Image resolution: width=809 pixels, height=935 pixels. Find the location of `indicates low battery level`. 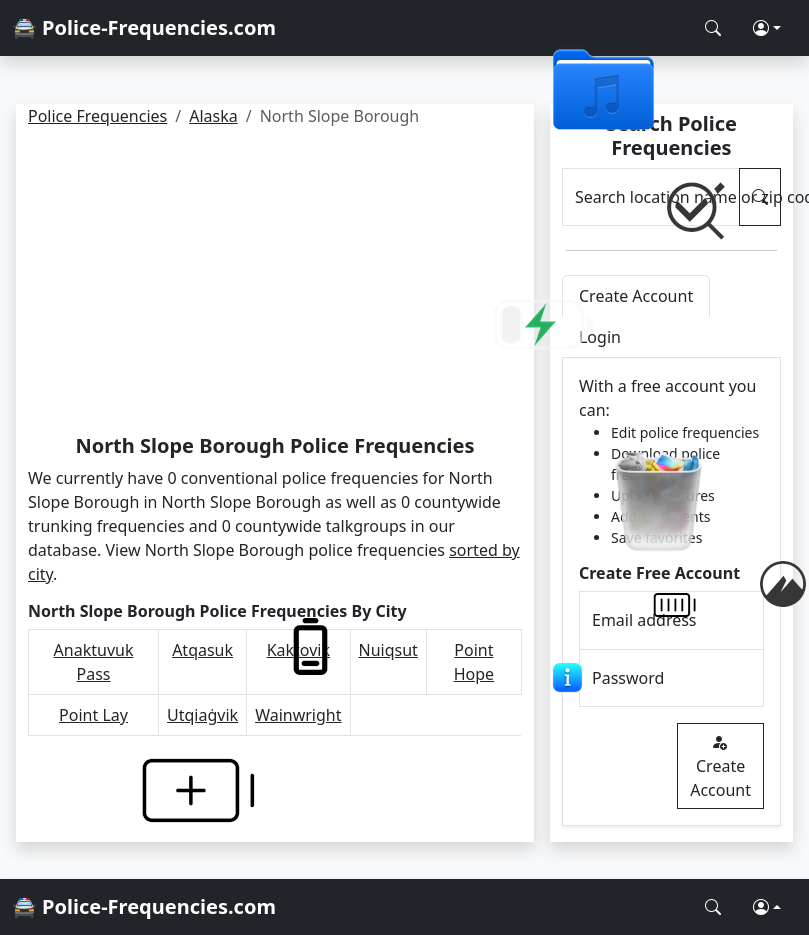

indicates low battery level is located at coordinates (310, 646).